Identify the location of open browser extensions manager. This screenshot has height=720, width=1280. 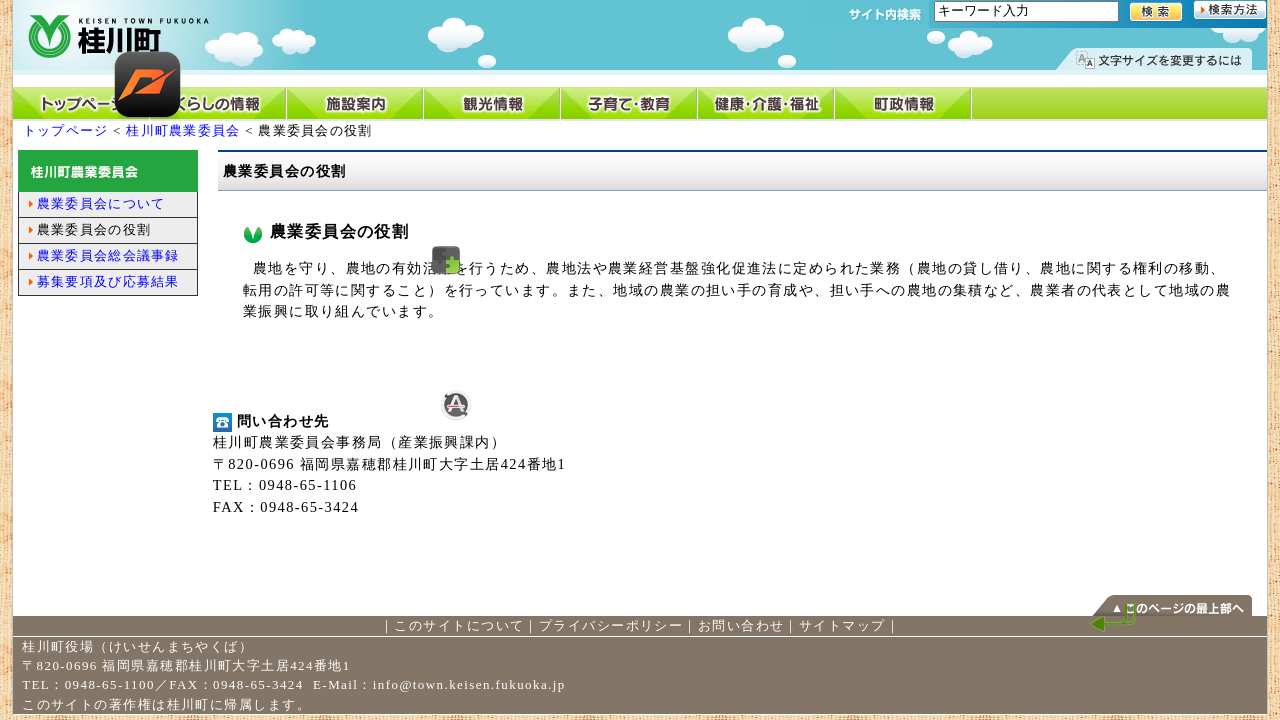
(446, 260).